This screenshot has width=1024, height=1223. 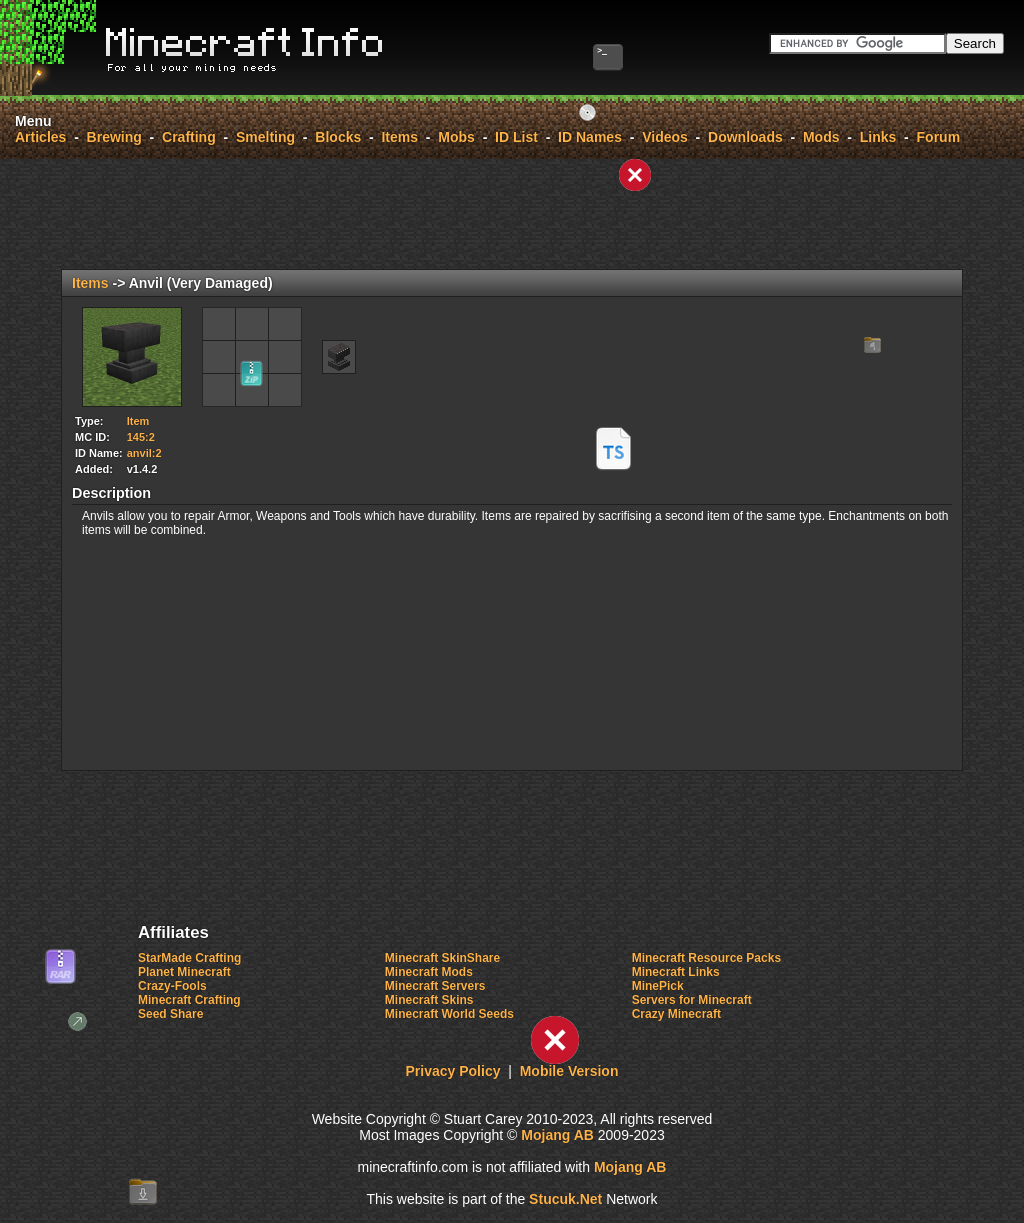 What do you see at coordinates (608, 57) in the screenshot?
I see `open the terminal application` at bounding box center [608, 57].